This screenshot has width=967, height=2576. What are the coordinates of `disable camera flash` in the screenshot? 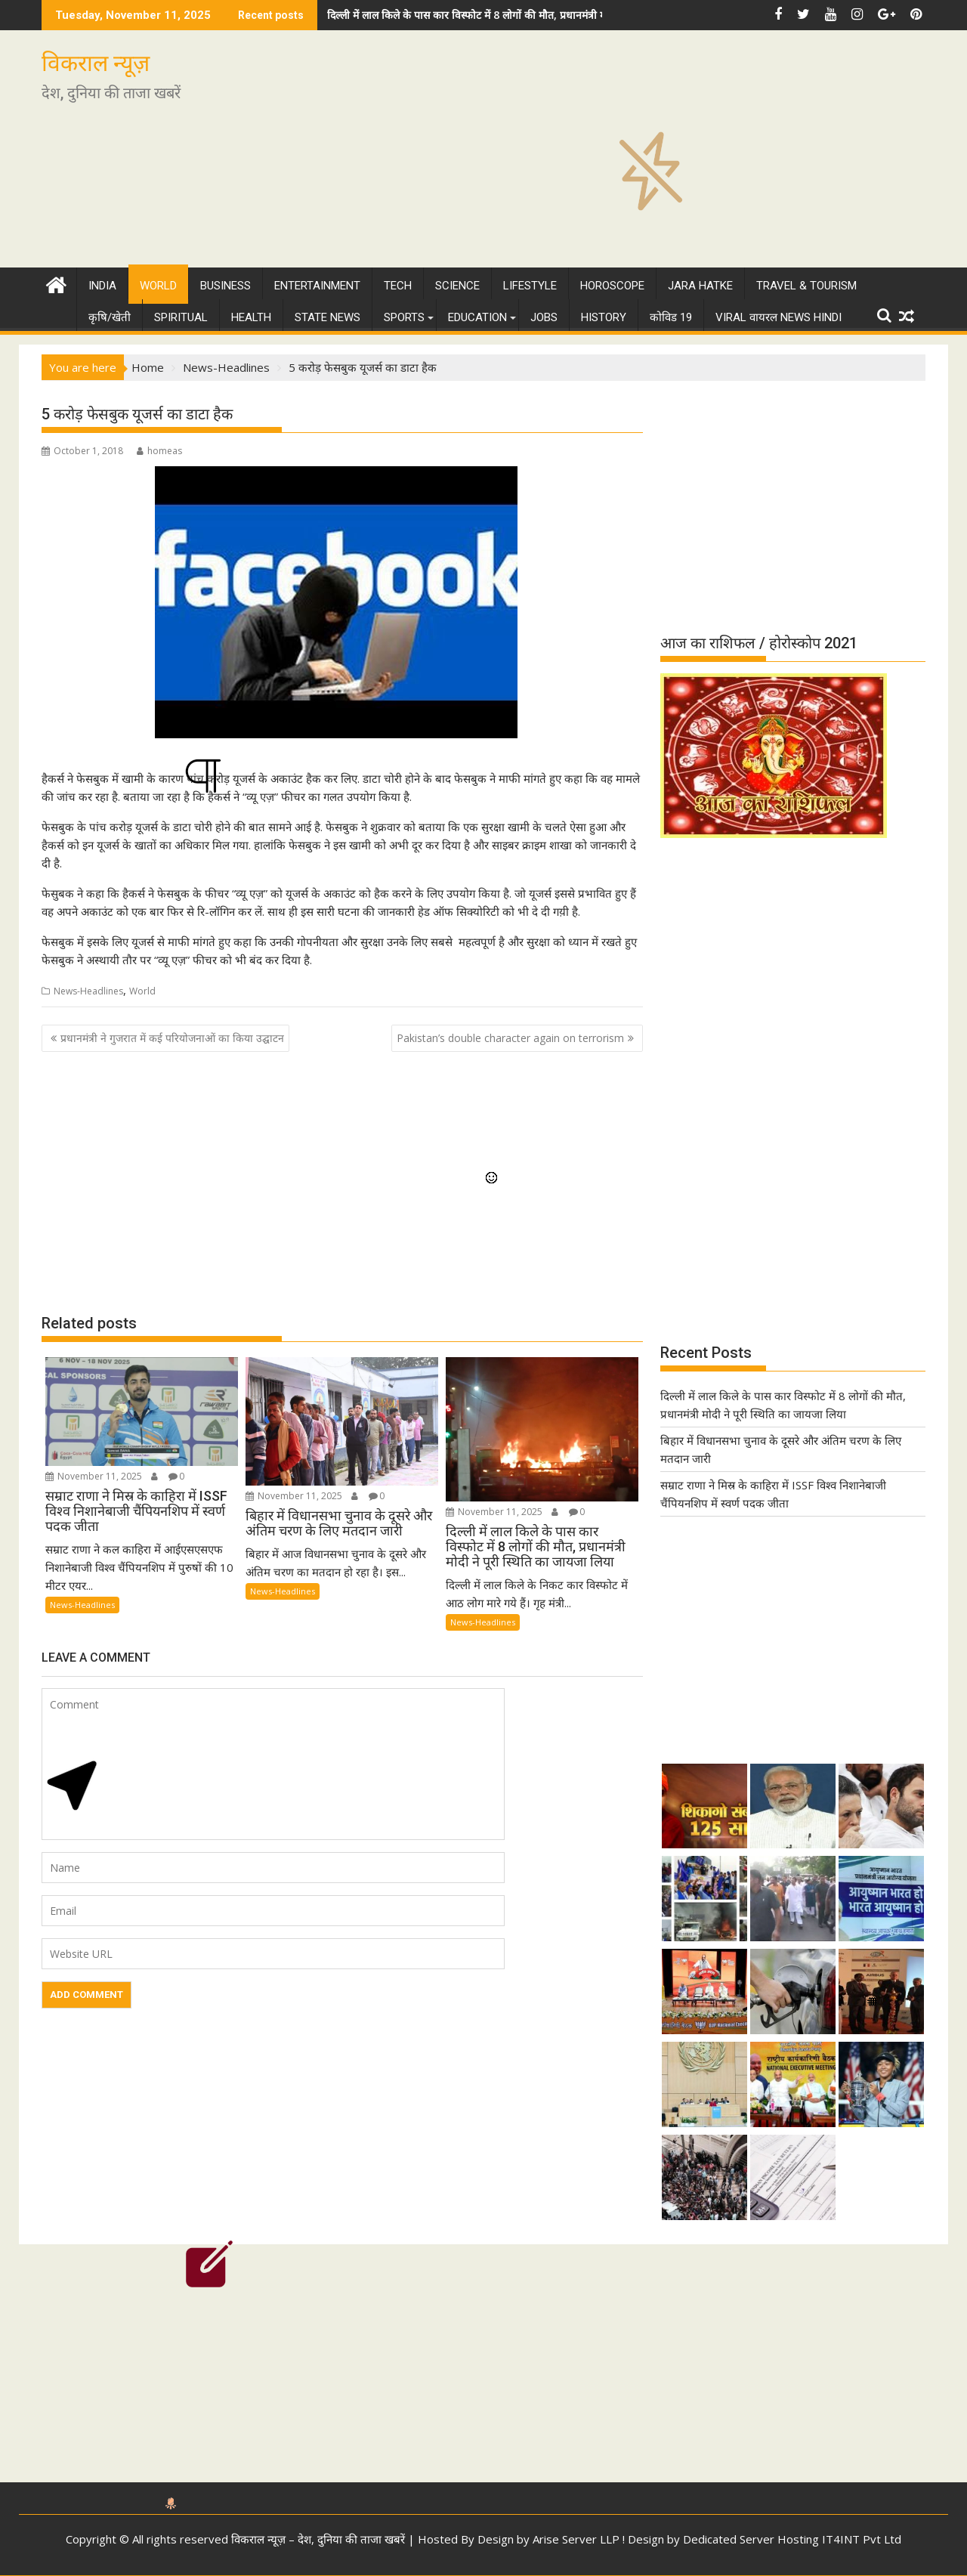 It's located at (650, 171).